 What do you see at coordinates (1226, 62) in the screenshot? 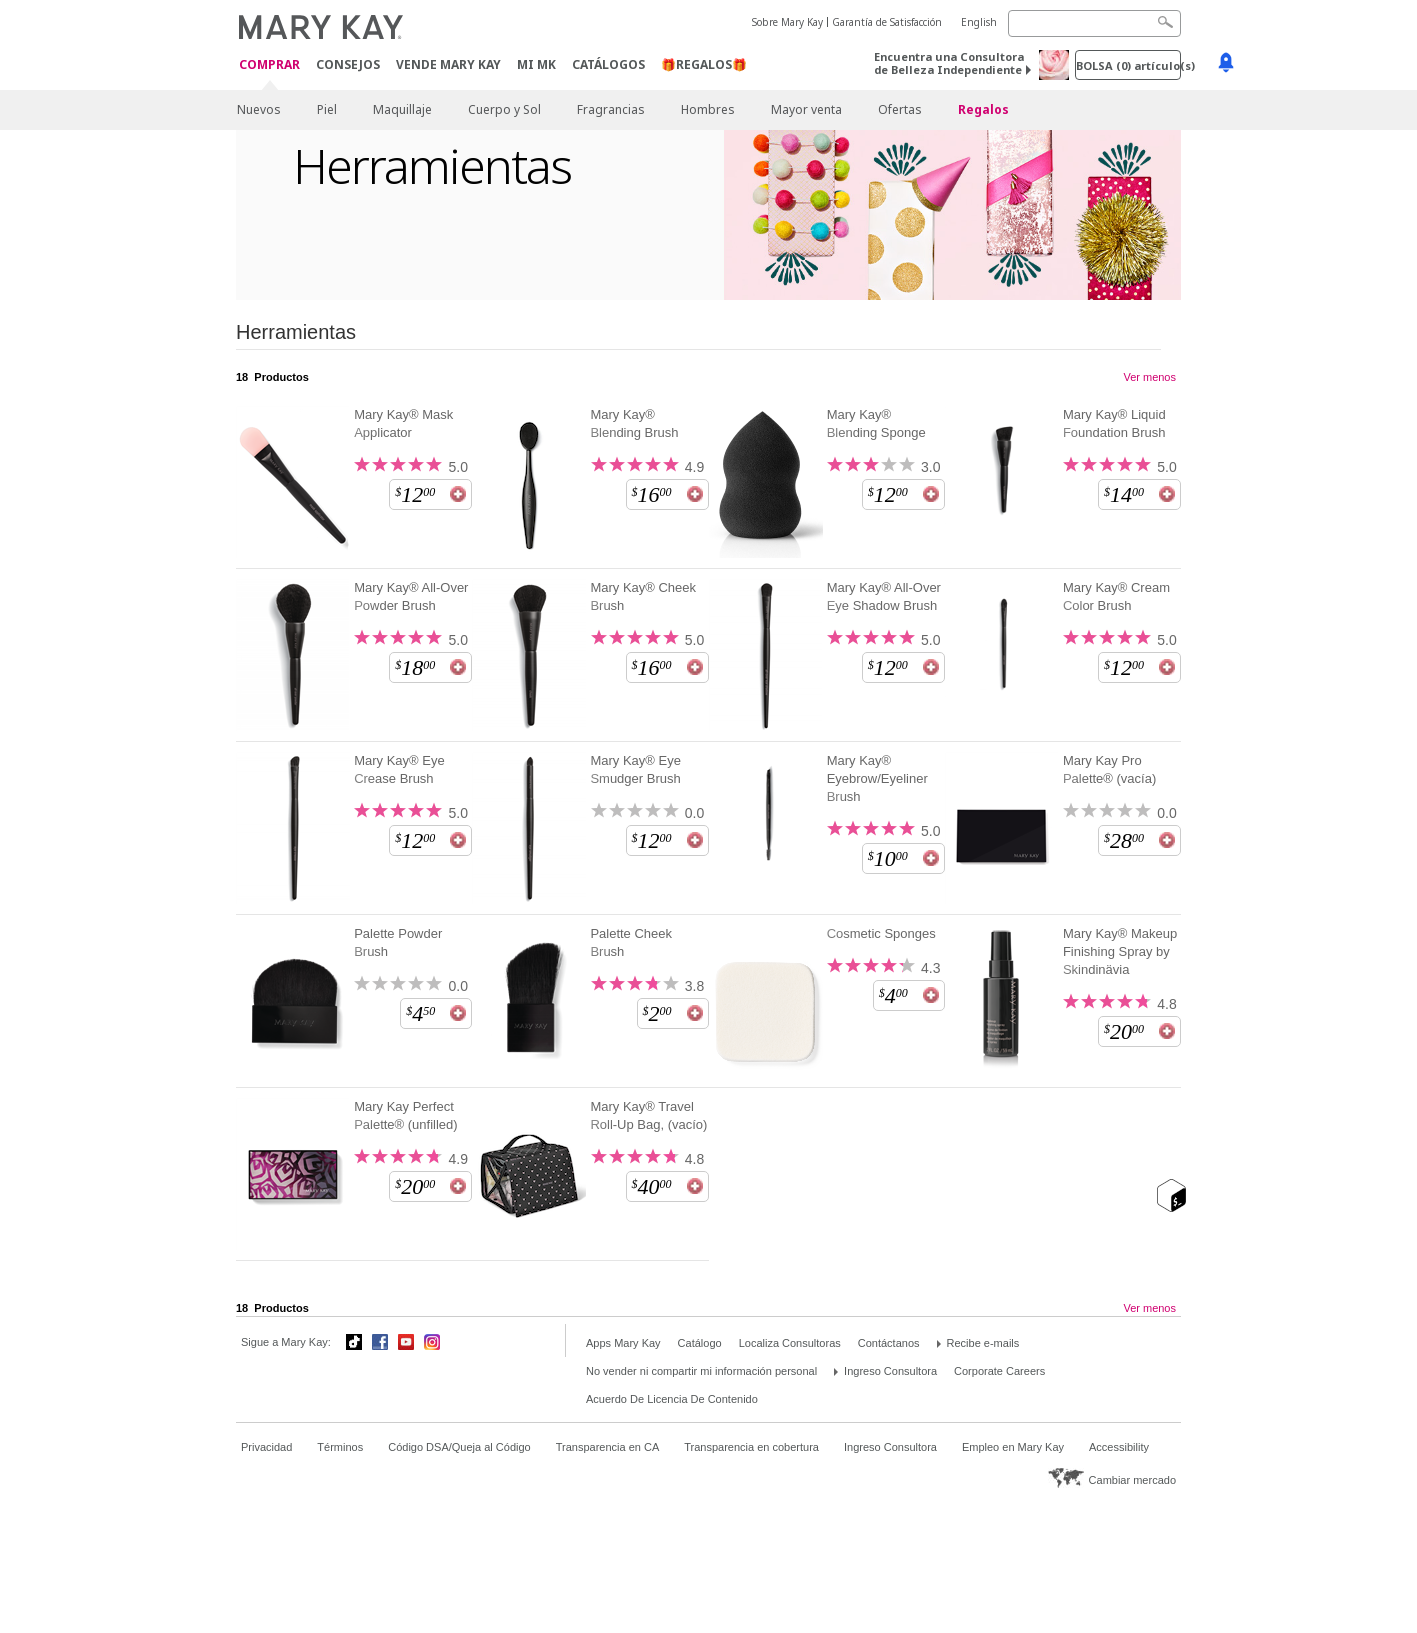
I see `launch or deploy an application` at bounding box center [1226, 62].